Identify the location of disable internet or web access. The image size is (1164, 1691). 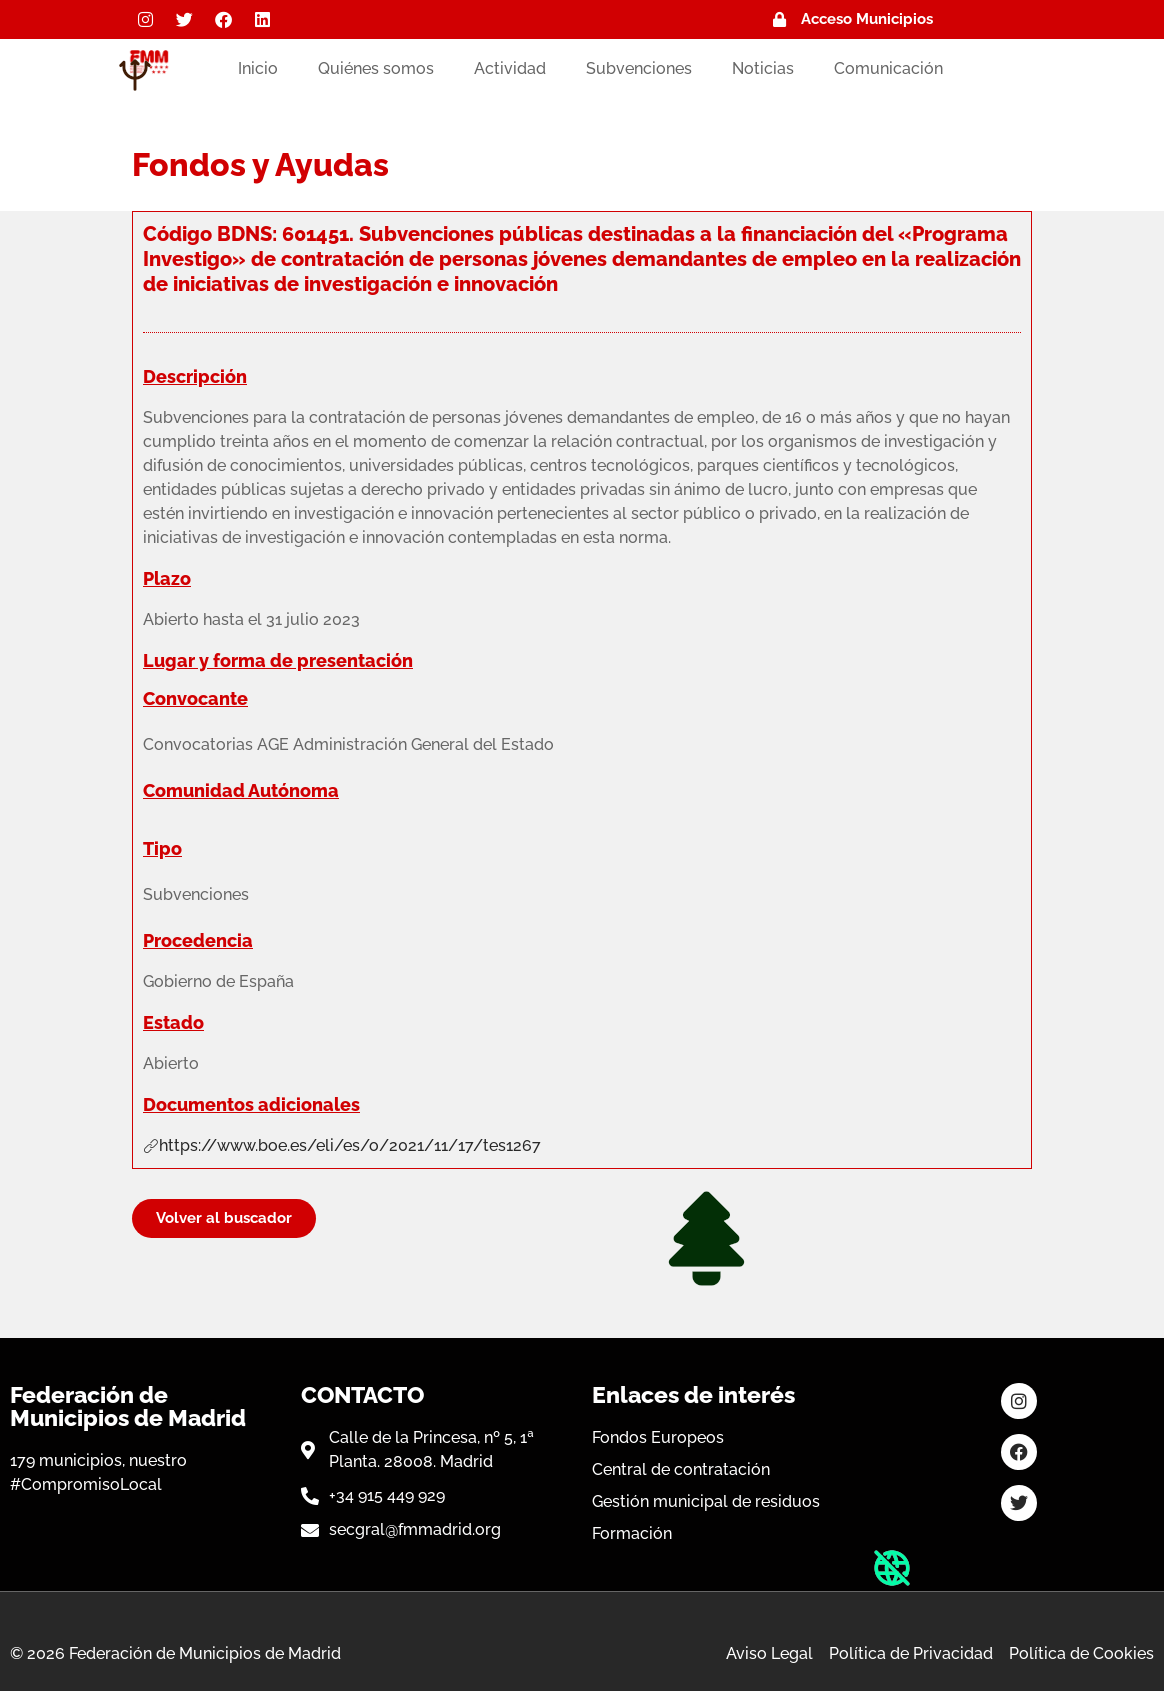
(892, 1568).